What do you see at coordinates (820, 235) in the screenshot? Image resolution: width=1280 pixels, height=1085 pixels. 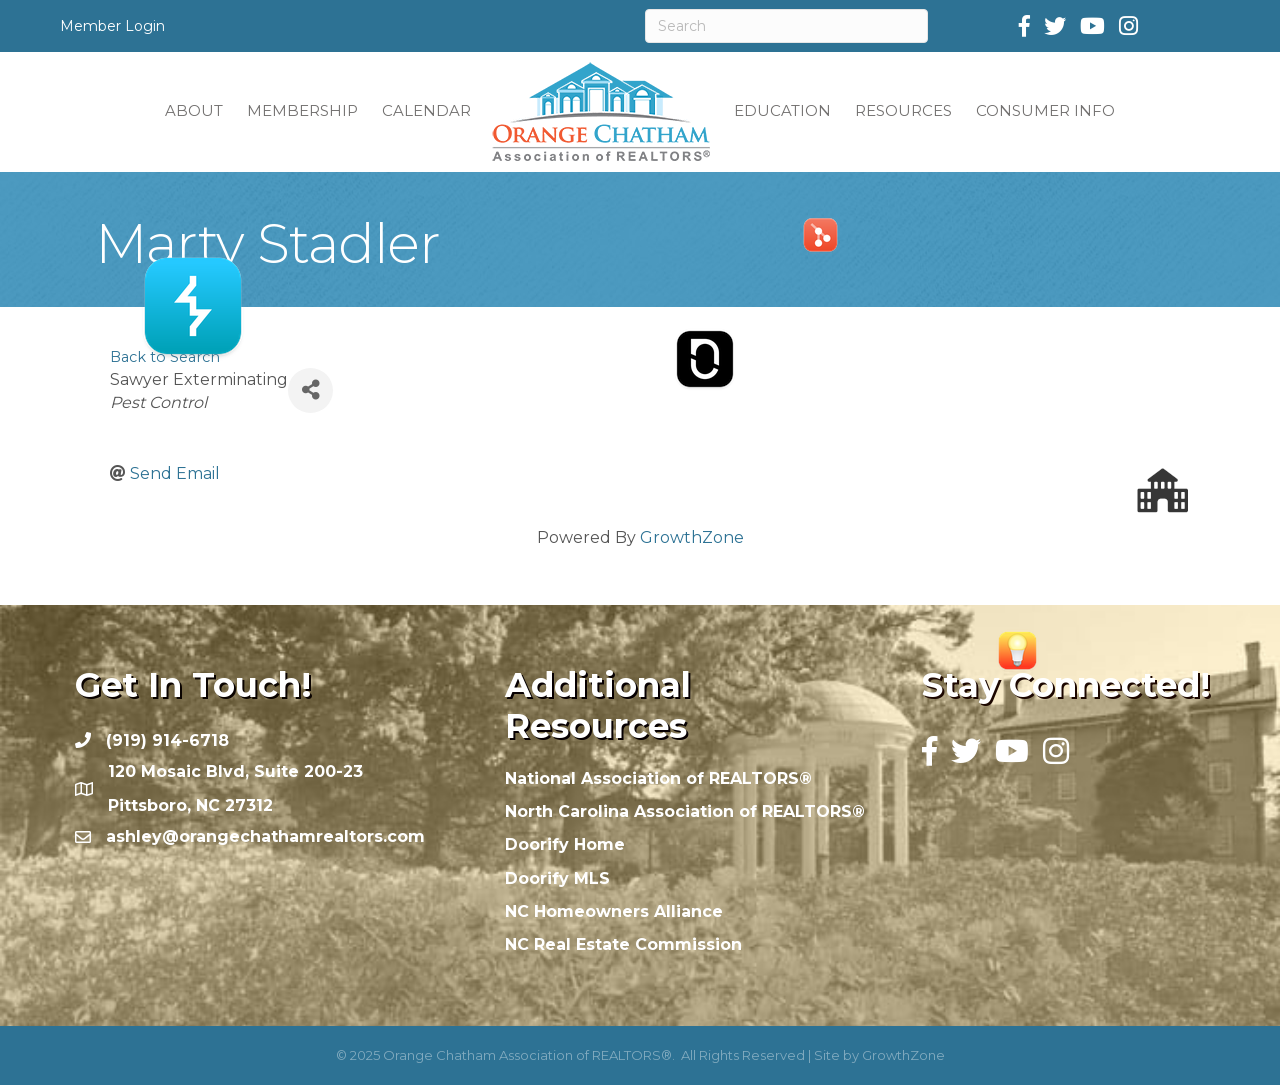 I see `configure git version control settings` at bounding box center [820, 235].